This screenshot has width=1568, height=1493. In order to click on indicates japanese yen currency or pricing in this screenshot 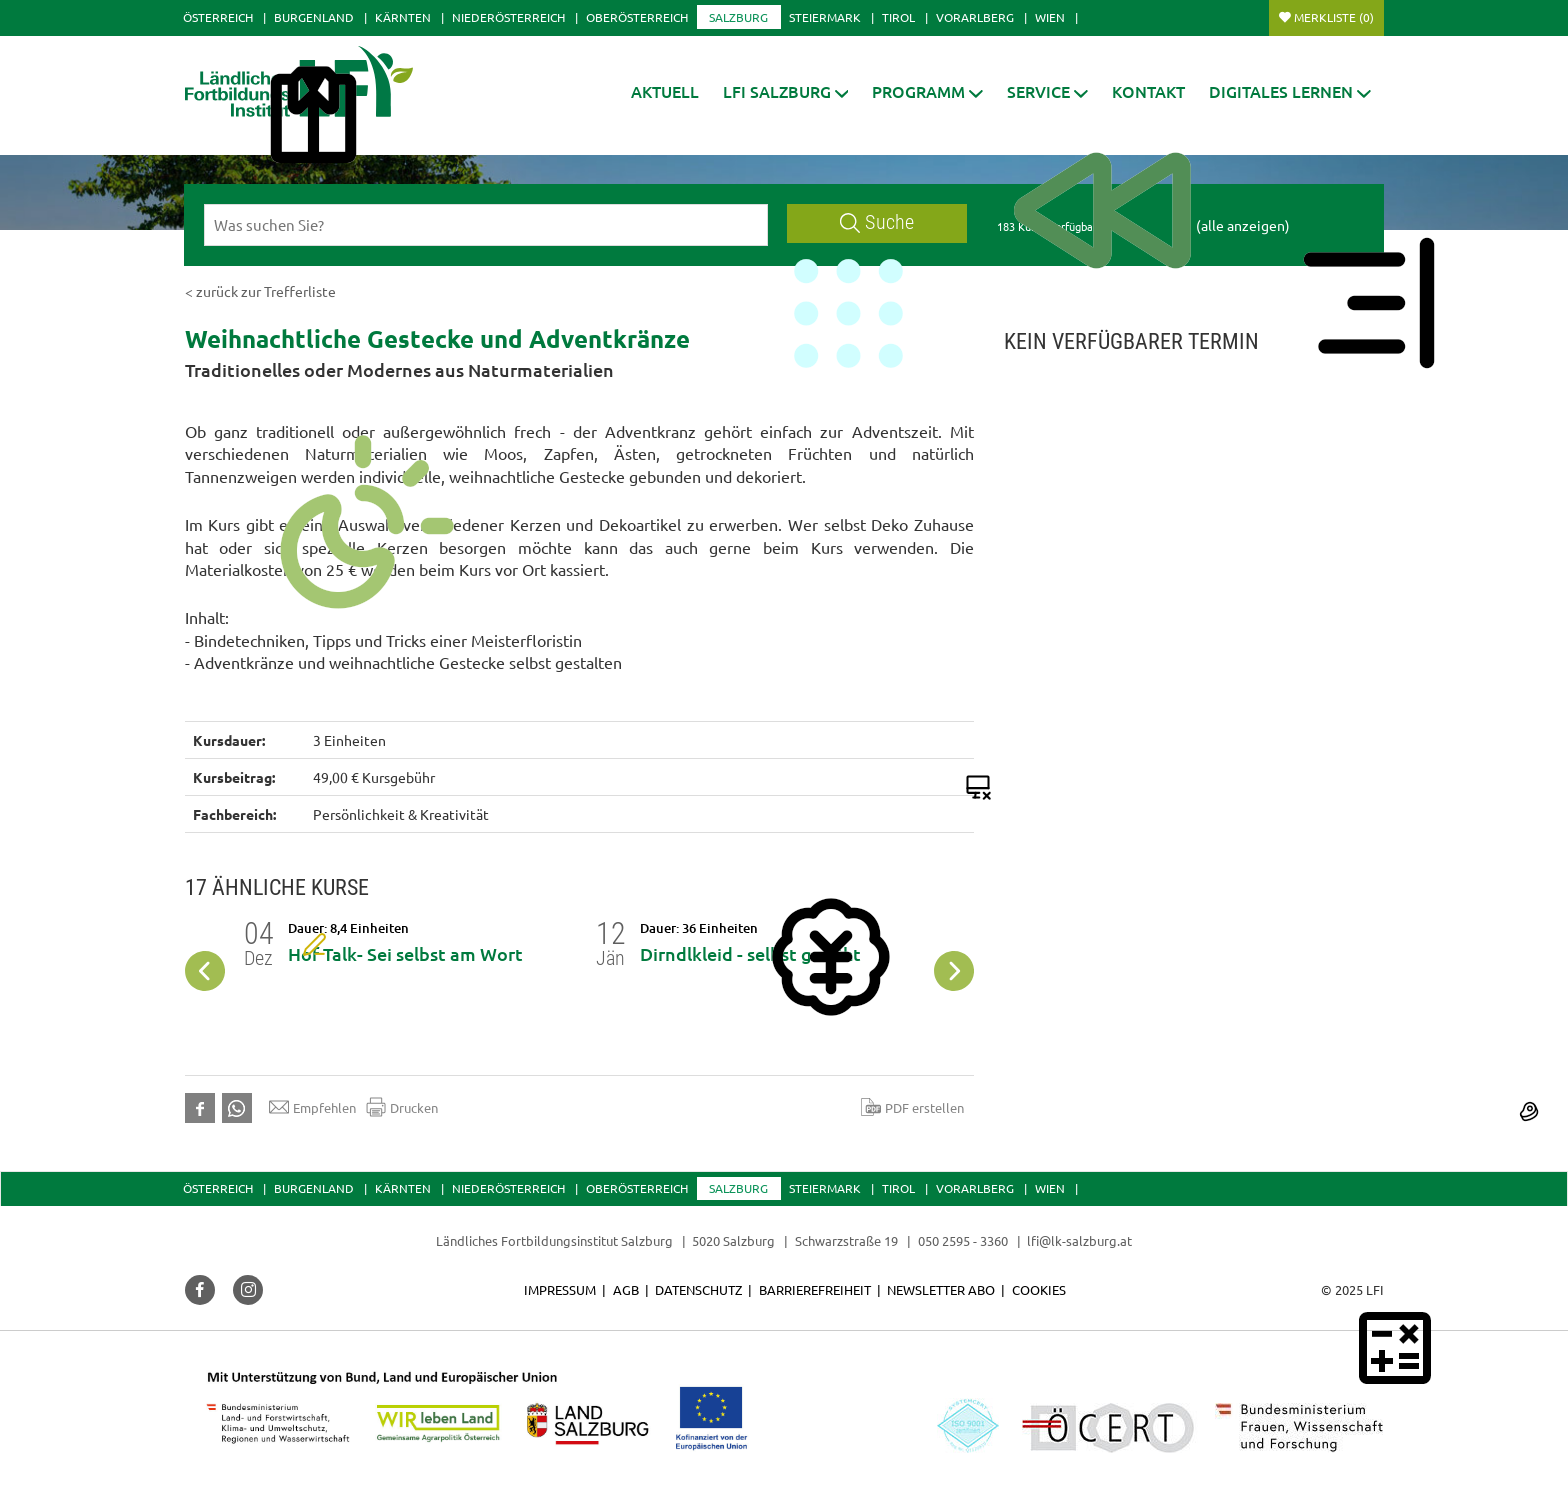, I will do `click(831, 957)`.